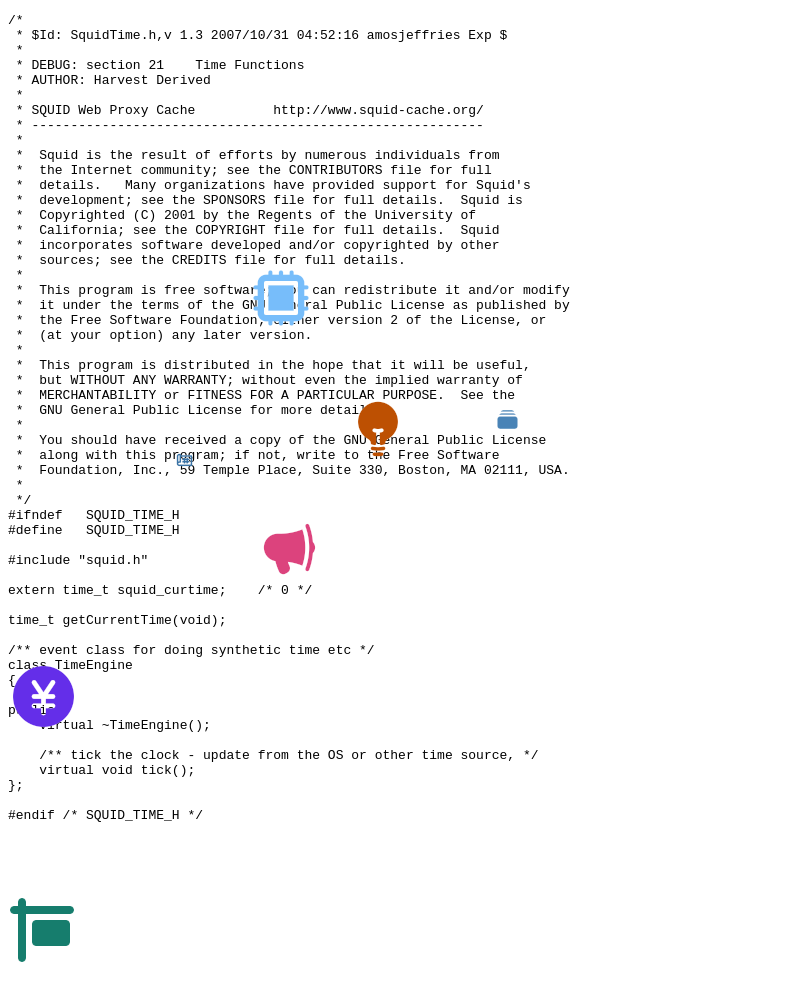 The image size is (810, 998). What do you see at coordinates (43, 696) in the screenshot?
I see `view price in japanese yen` at bounding box center [43, 696].